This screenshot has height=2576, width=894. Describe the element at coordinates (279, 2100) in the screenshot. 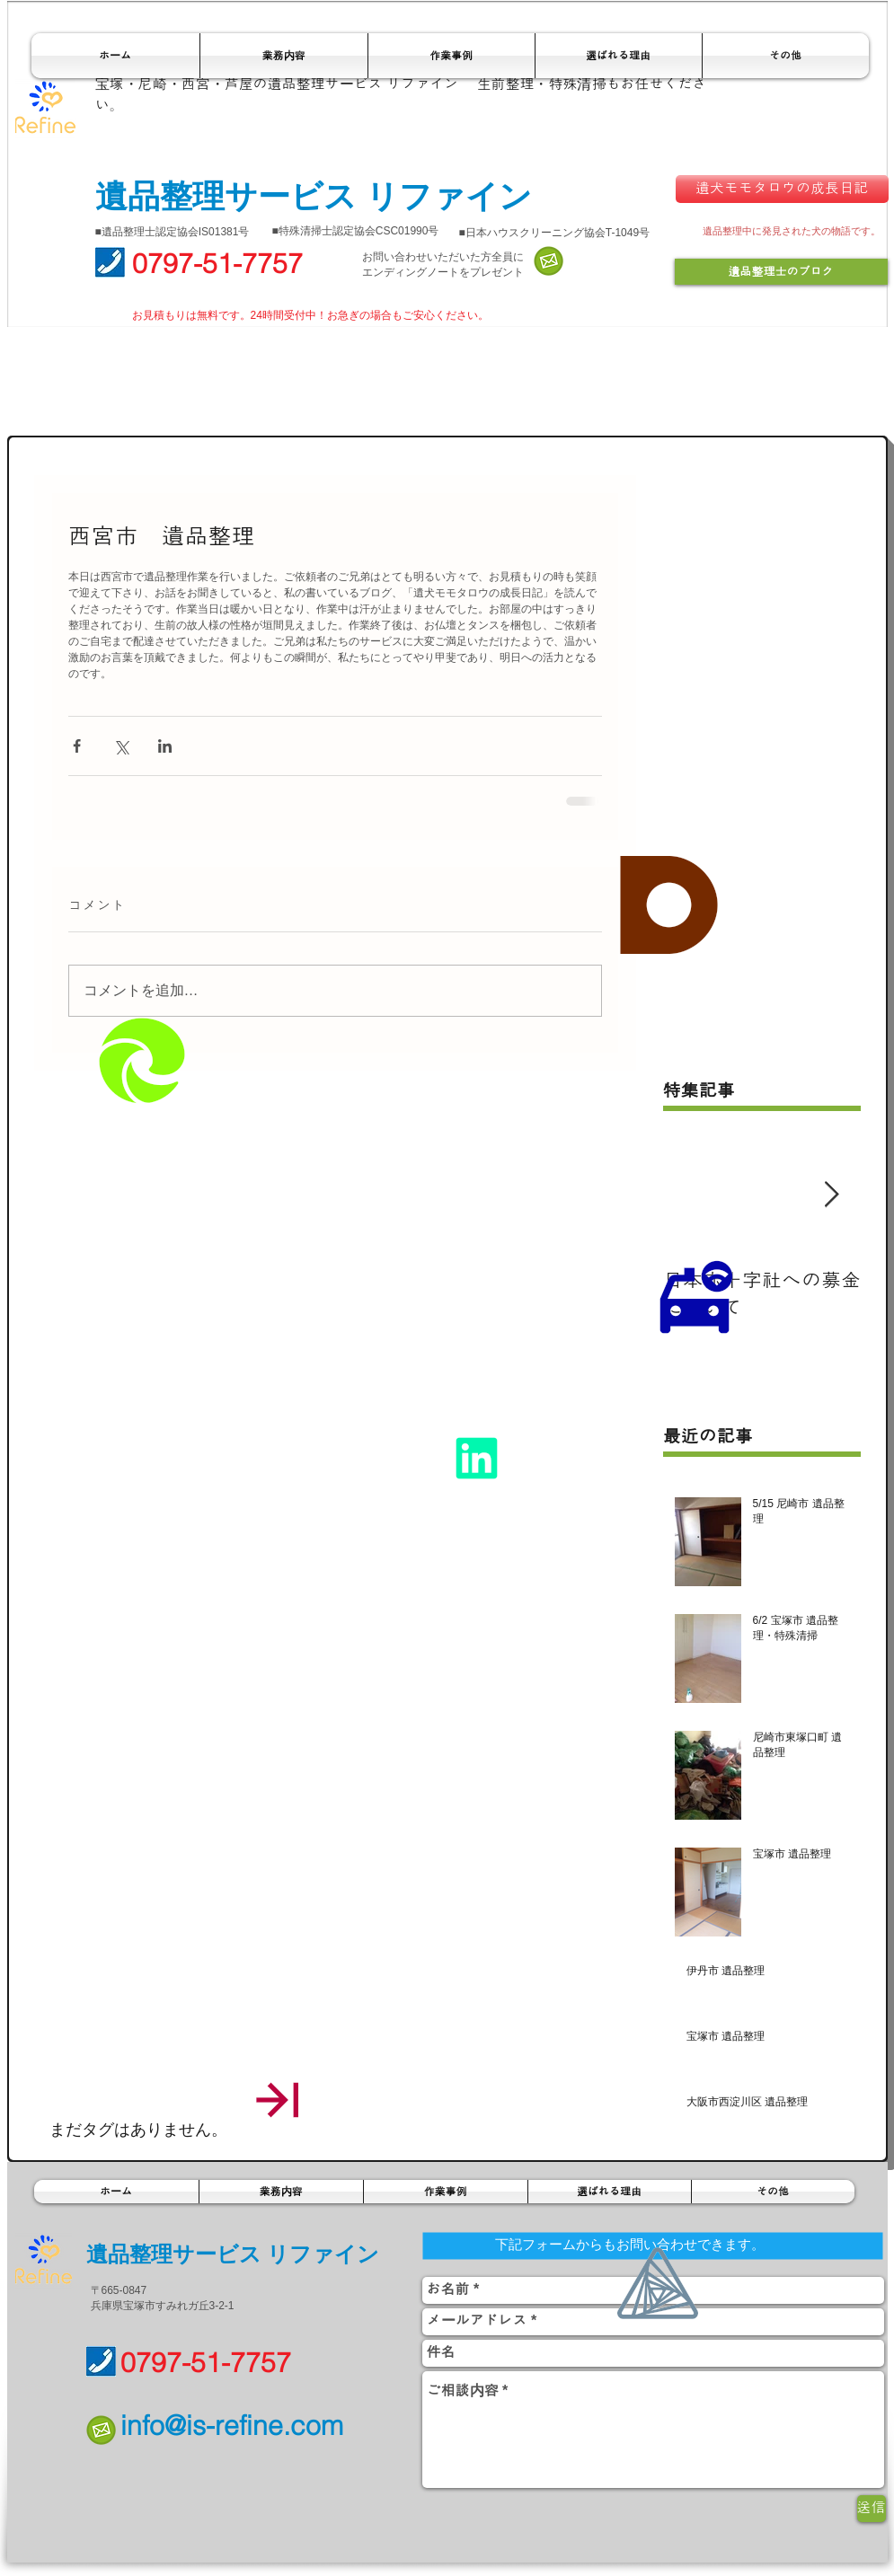

I see `collapse panel to the right` at that location.